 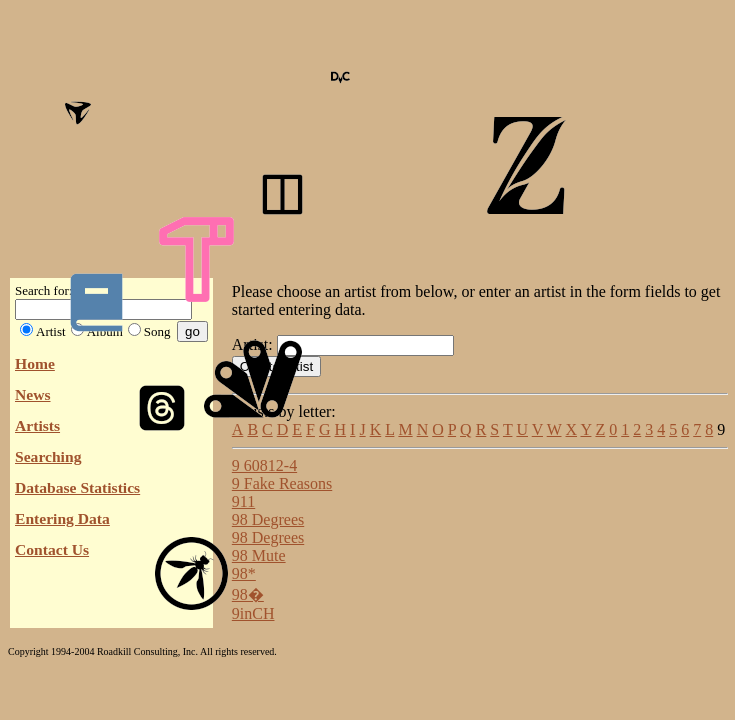 I want to click on Google Apps Script logo, so click(x=253, y=379).